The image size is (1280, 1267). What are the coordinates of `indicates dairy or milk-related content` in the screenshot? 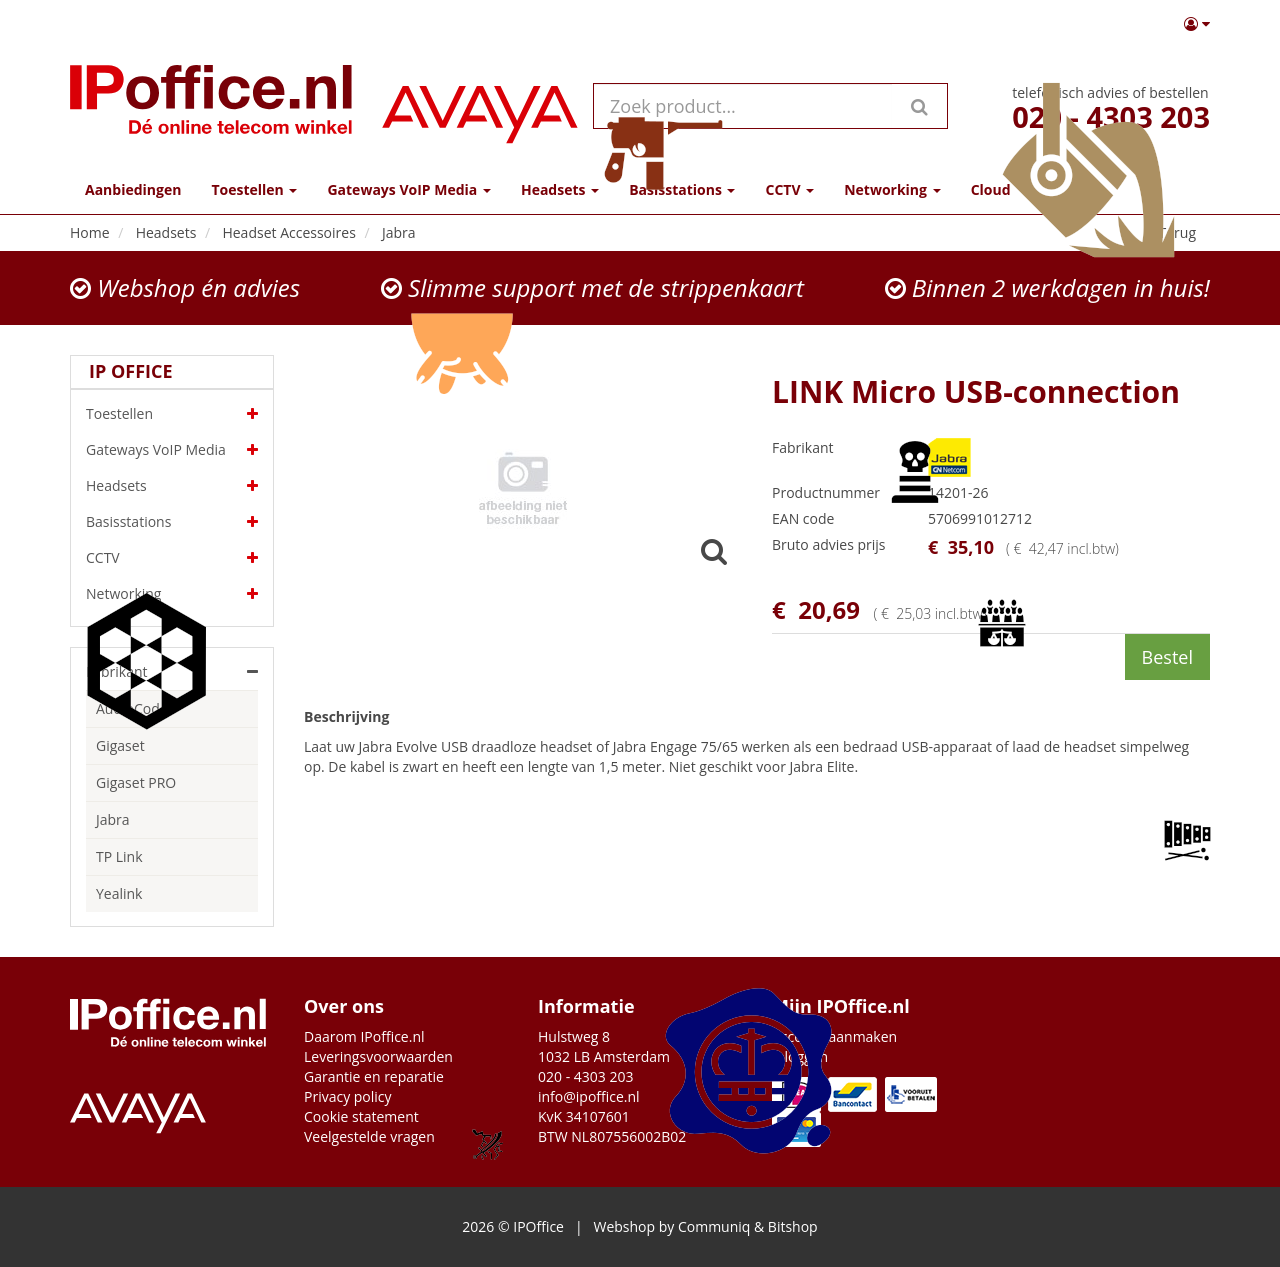 It's located at (462, 364).